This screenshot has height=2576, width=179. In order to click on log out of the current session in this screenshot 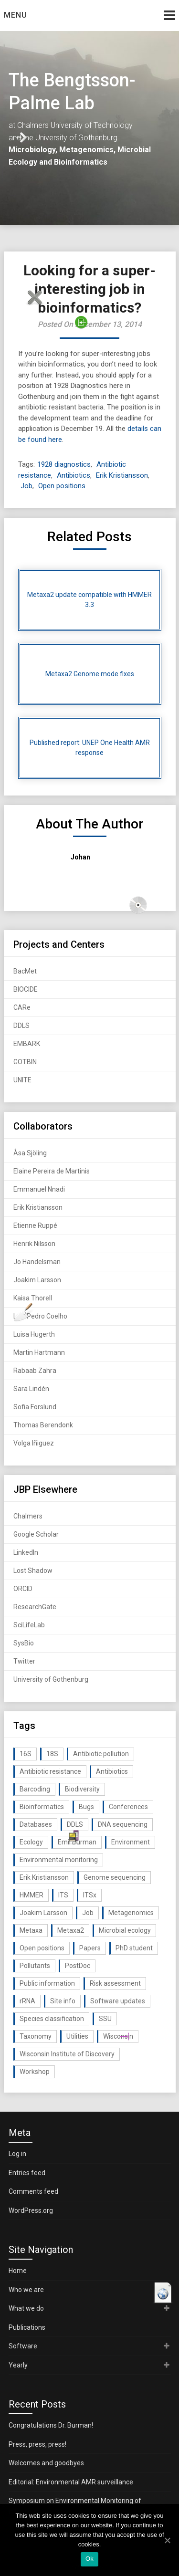, I will do `click(81, 322)`.